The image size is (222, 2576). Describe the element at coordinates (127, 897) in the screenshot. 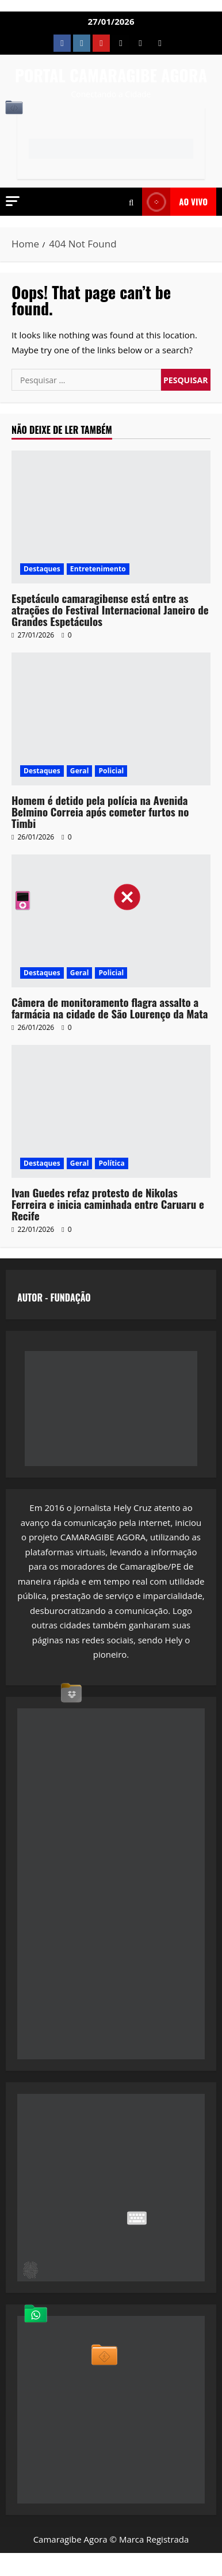

I see `stop or cancel the current action` at that location.